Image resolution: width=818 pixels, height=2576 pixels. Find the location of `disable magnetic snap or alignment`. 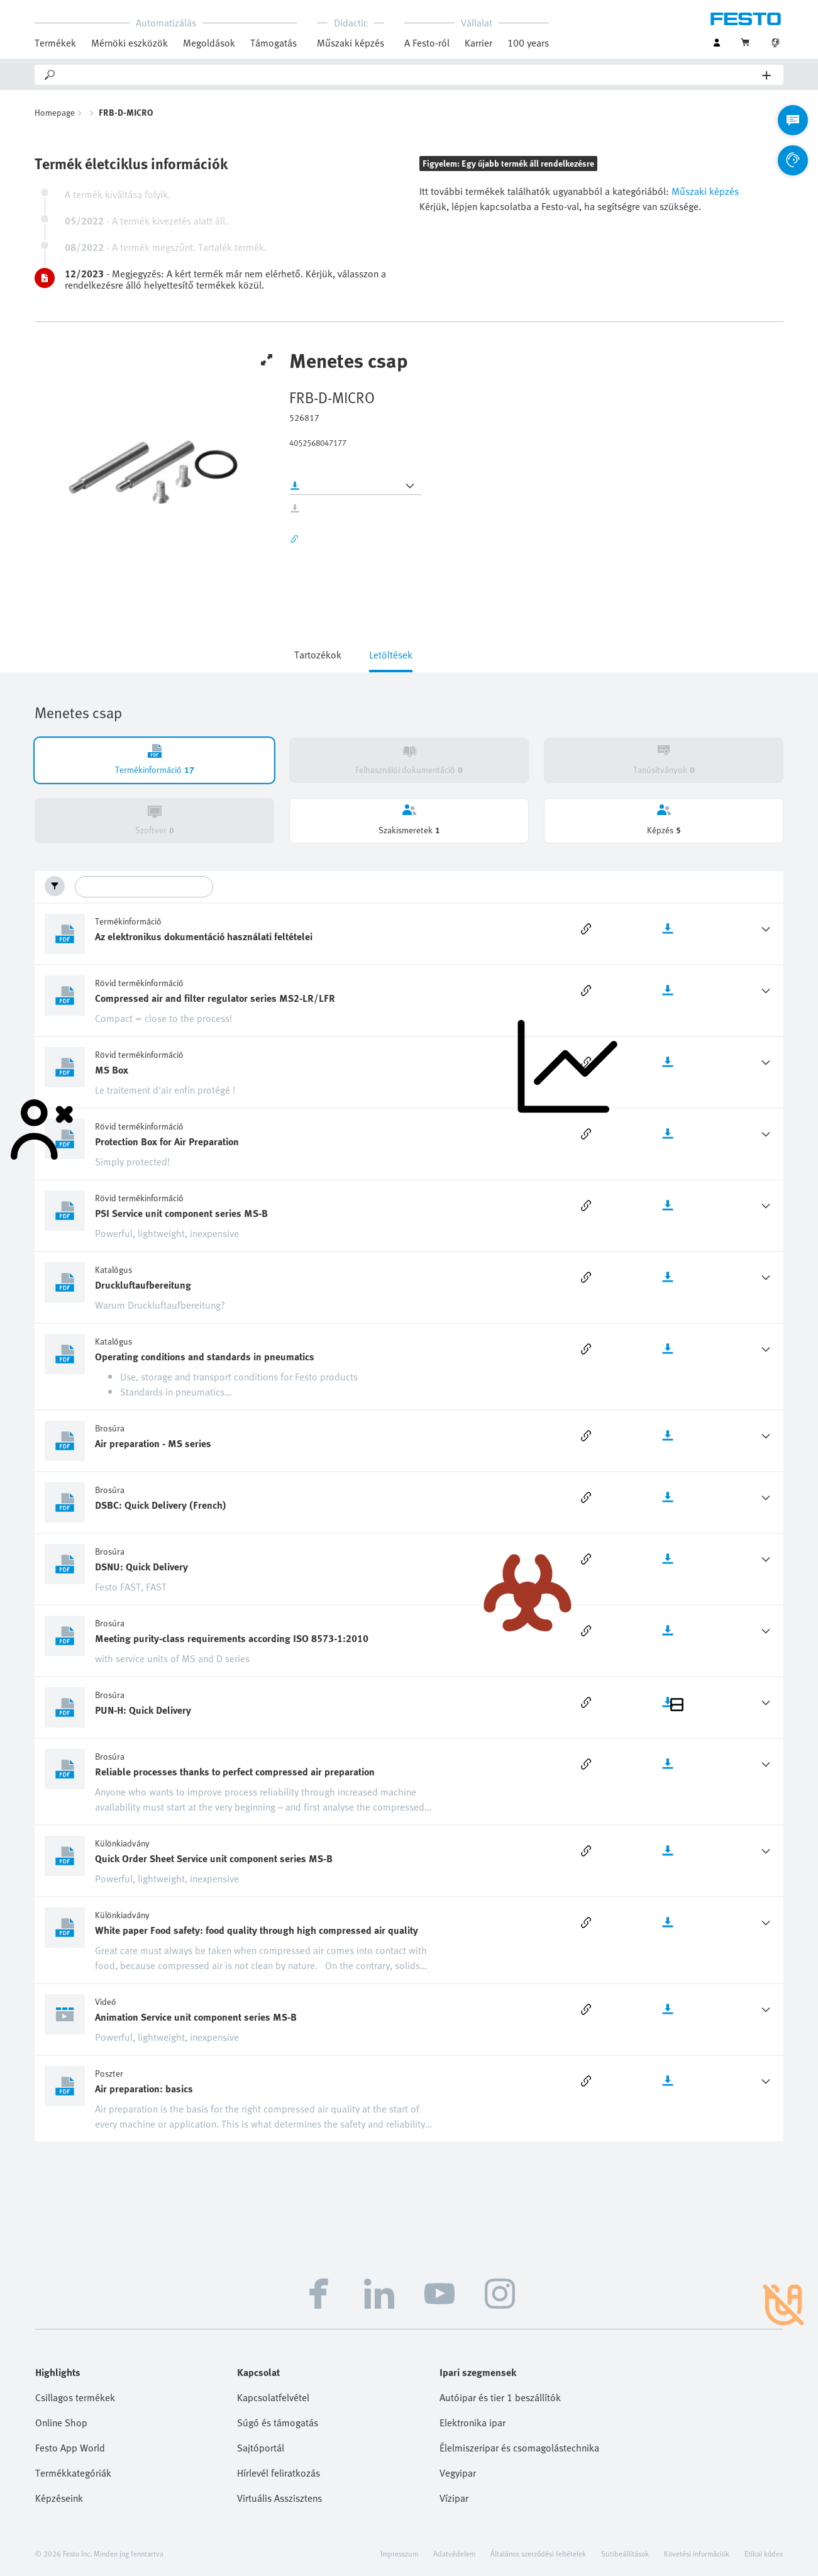

disable magnetic snap or alignment is located at coordinates (783, 2305).